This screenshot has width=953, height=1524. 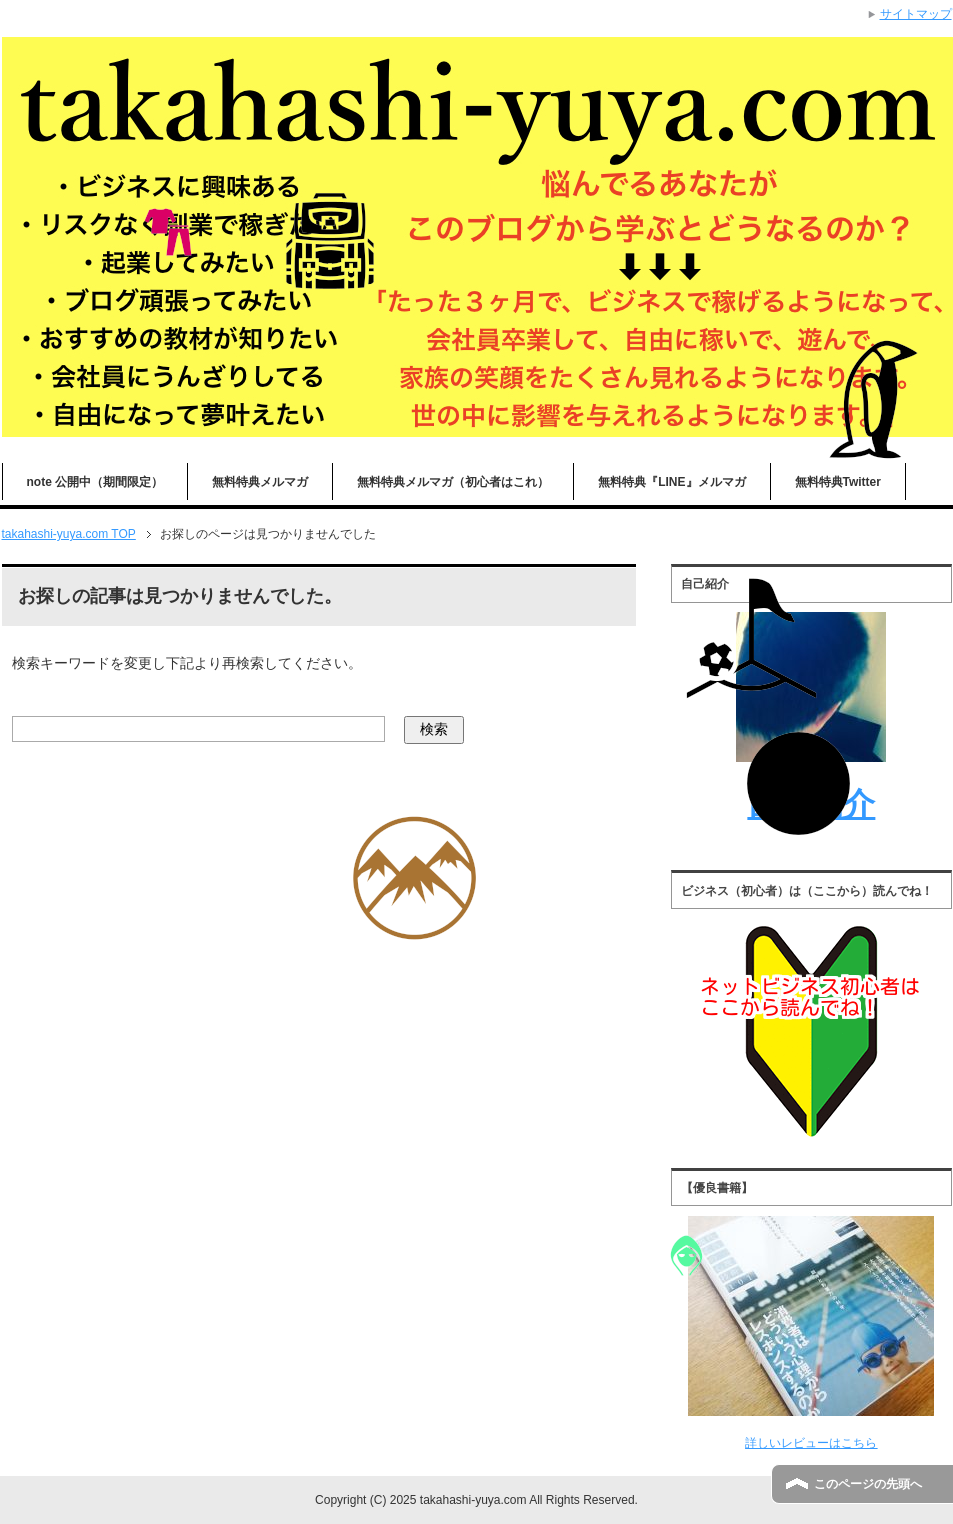 I want to click on browse clothing items or wardrobe, so click(x=168, y=232).